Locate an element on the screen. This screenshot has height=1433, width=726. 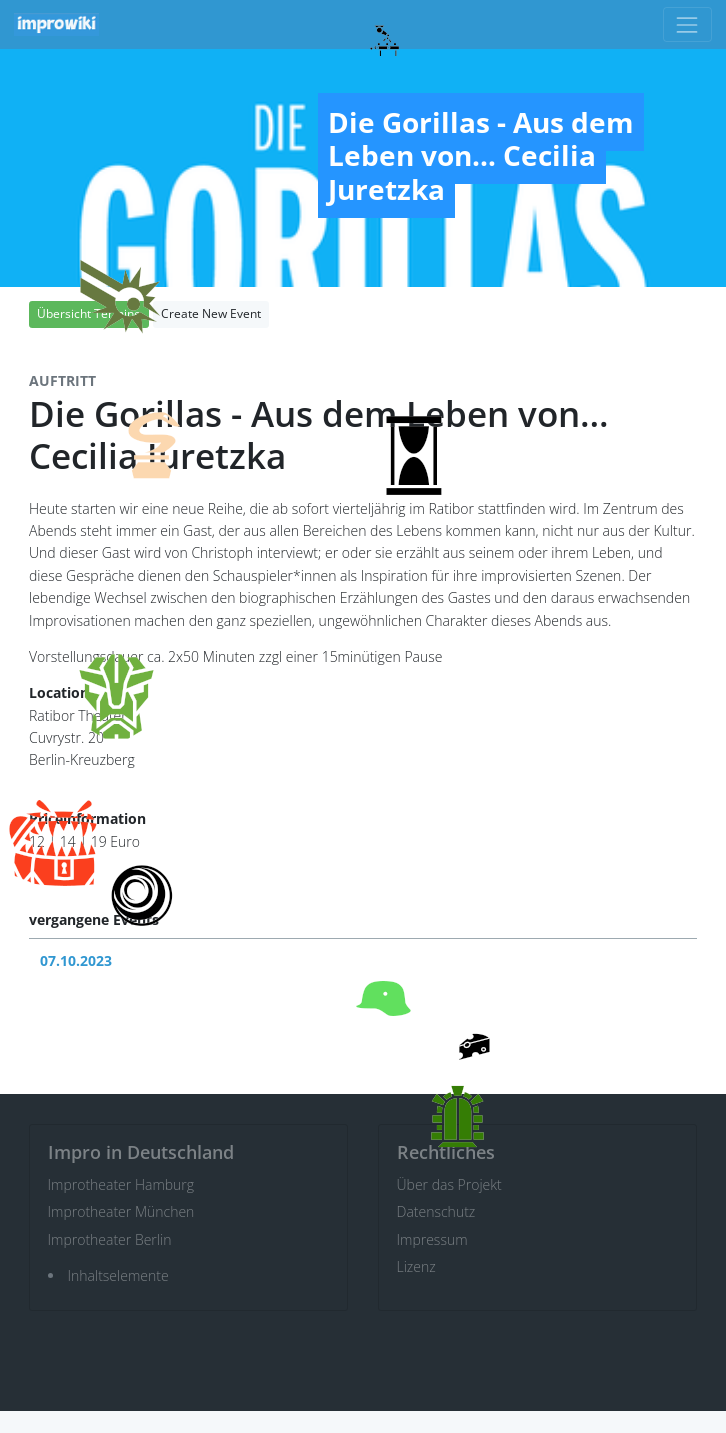
select mech or robot character is located at coordinates (116, 696).